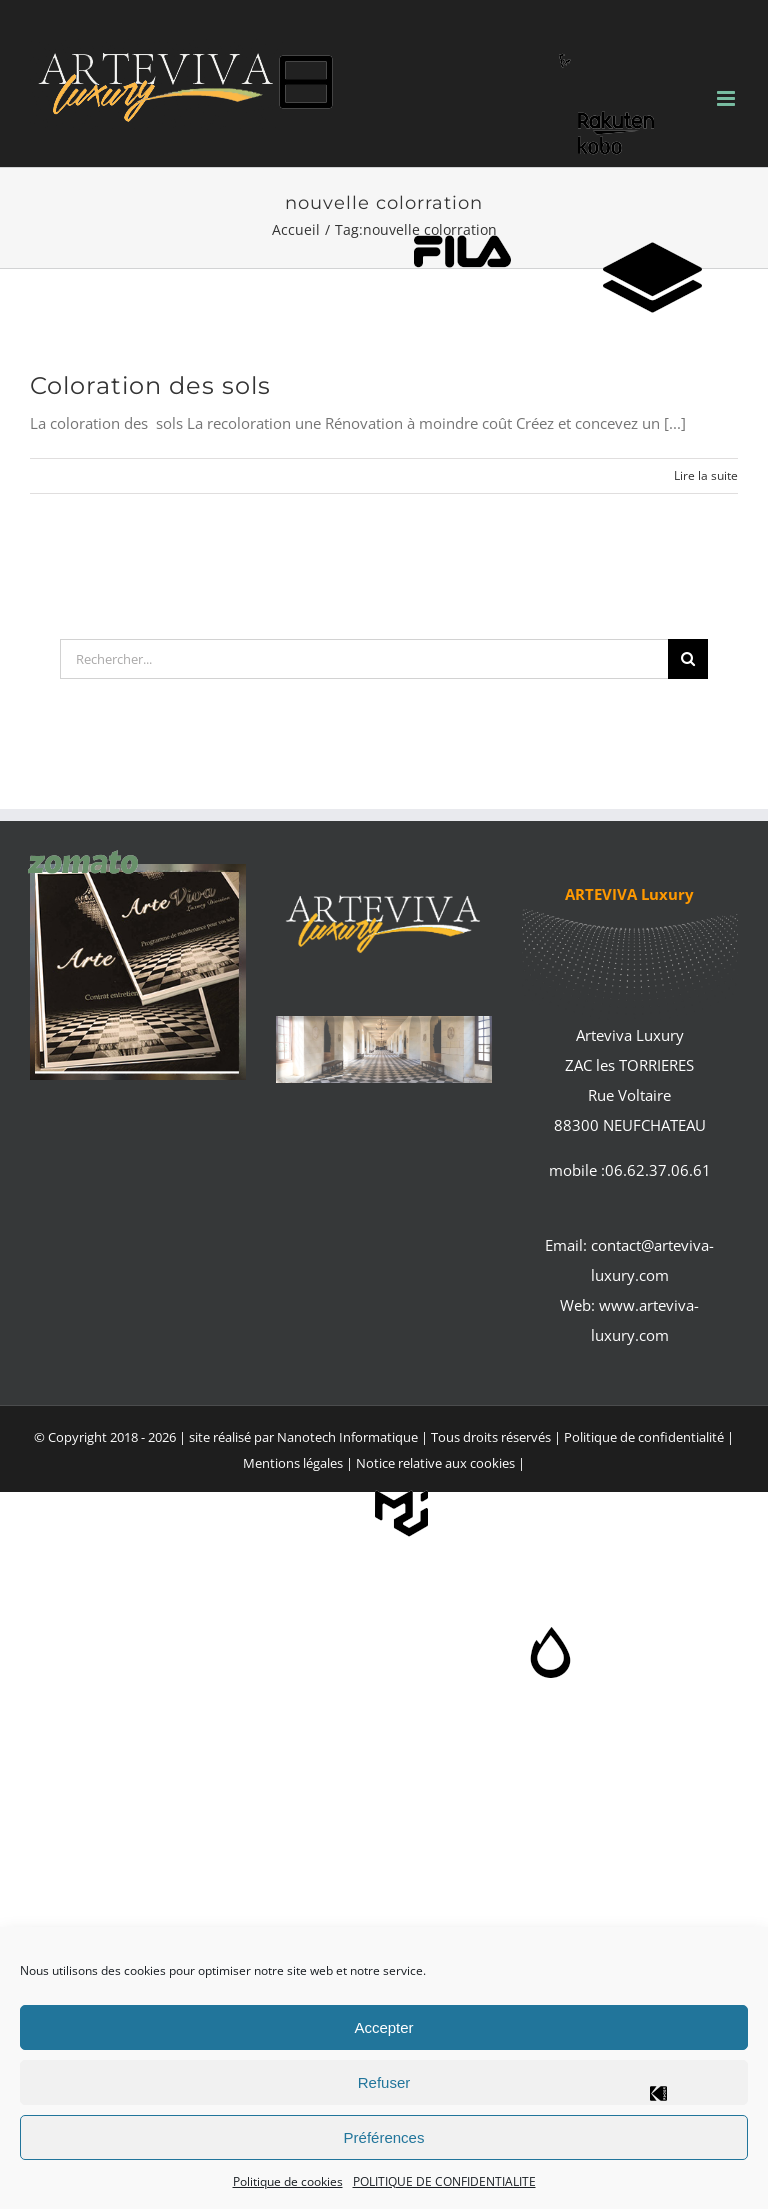  Describe the element at coordinates (565, 61) in the screenshot. I see `linode cloud hosting service logo` at that location.